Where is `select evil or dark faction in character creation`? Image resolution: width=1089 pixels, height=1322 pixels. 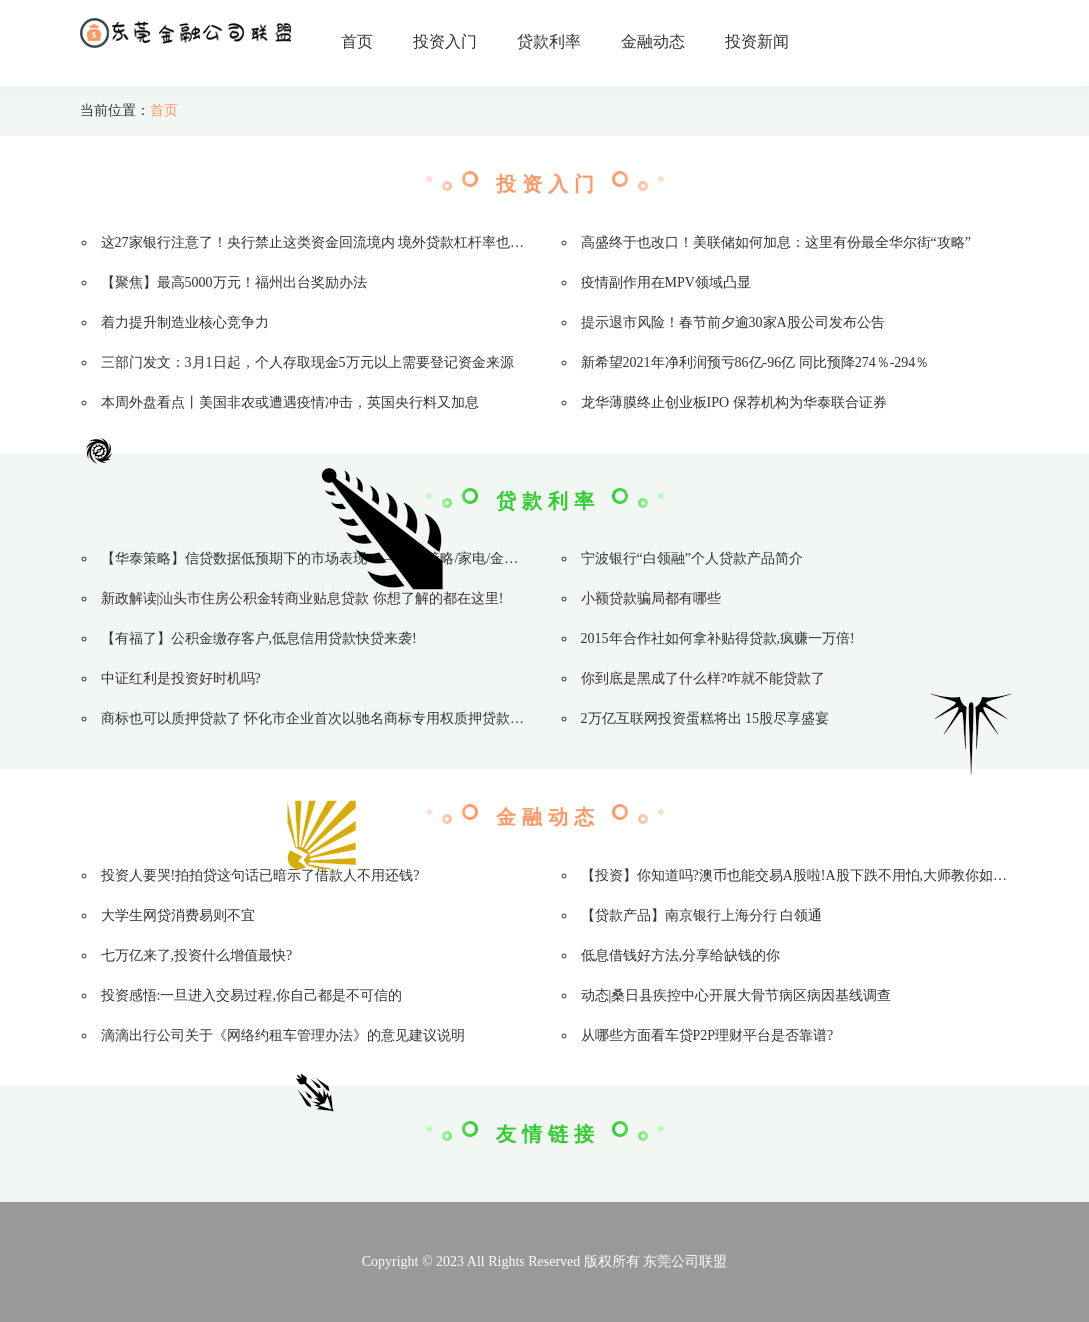
select evil or dark faction in character creation is located at coordinates (971, 734).